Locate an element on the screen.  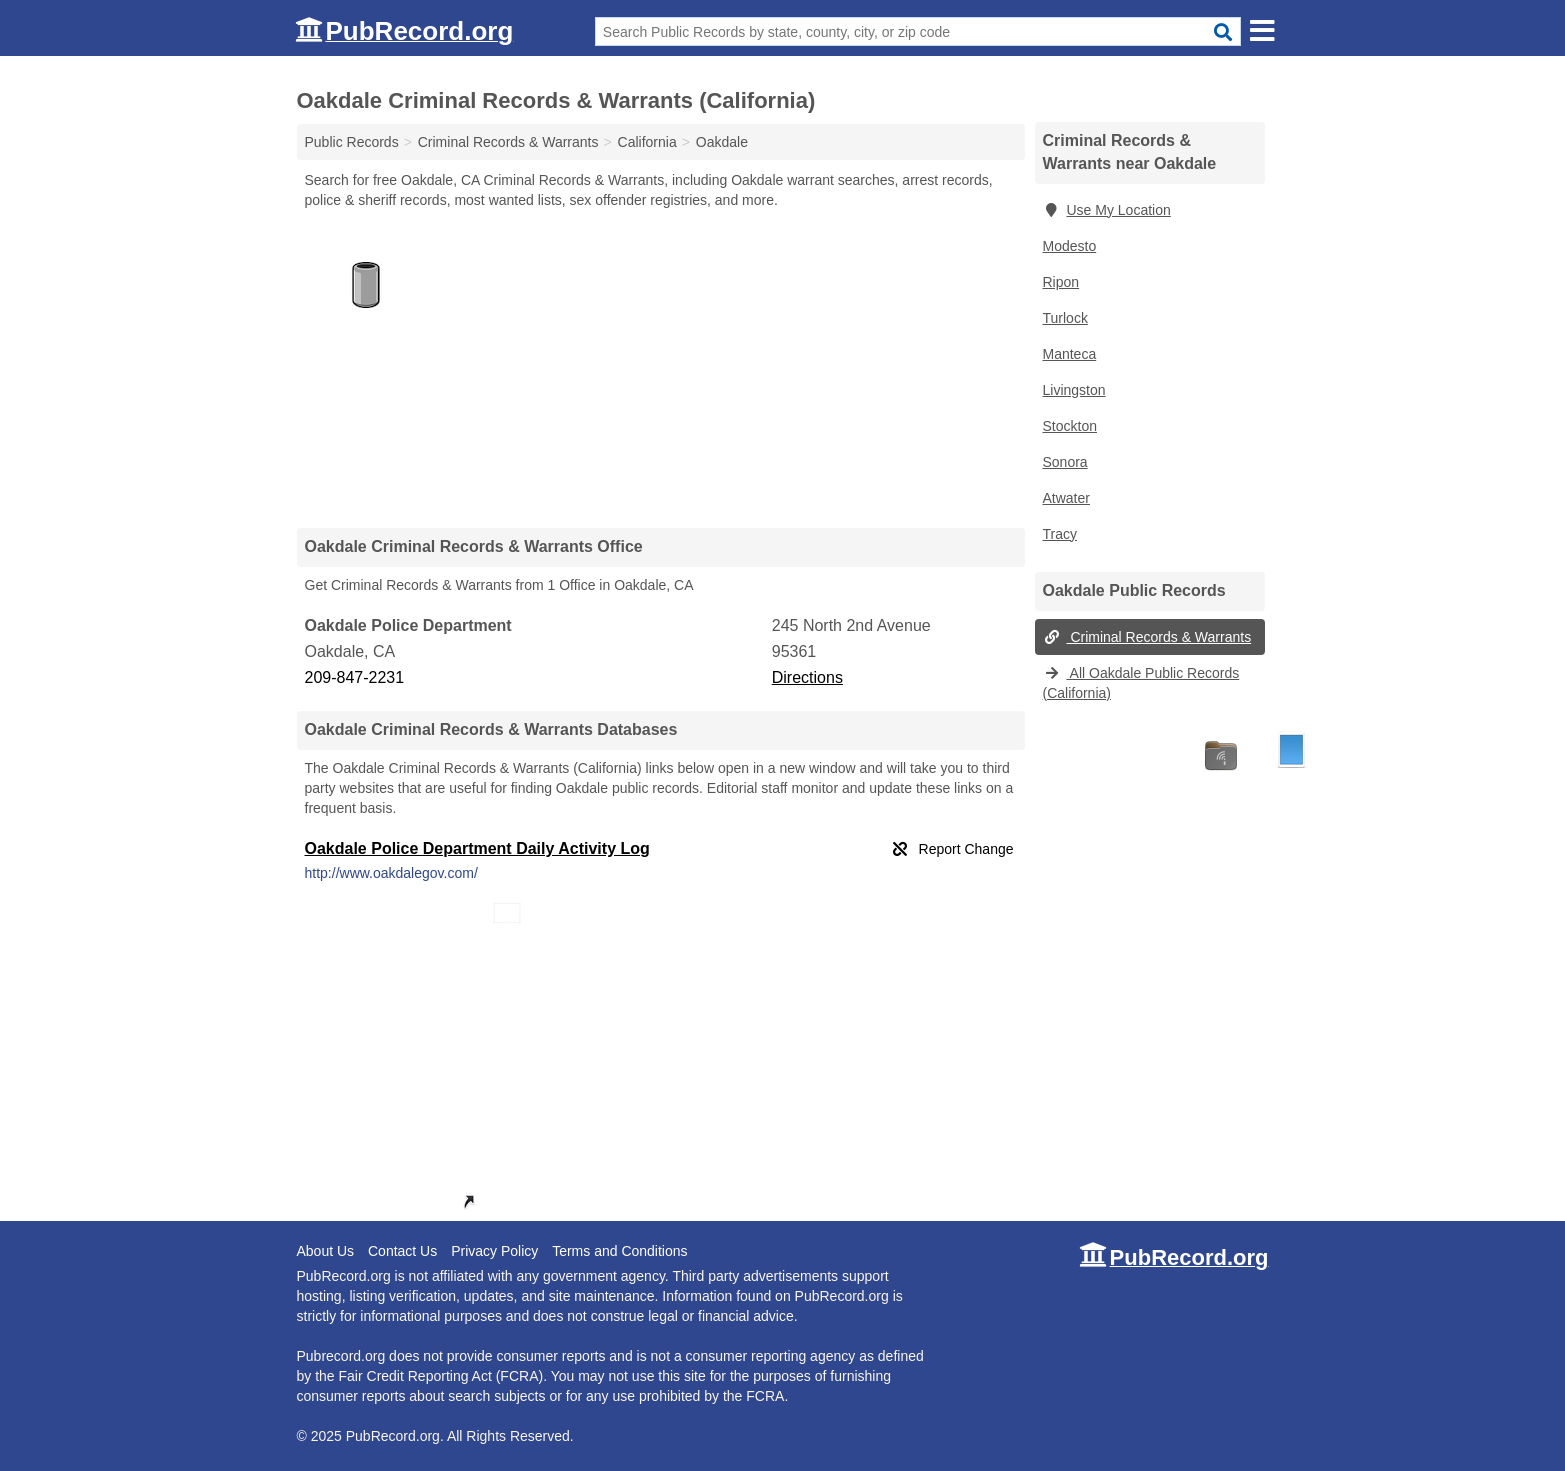
mac pro (cylinder model) in finder sidebar is located at coordinates (366, 285).